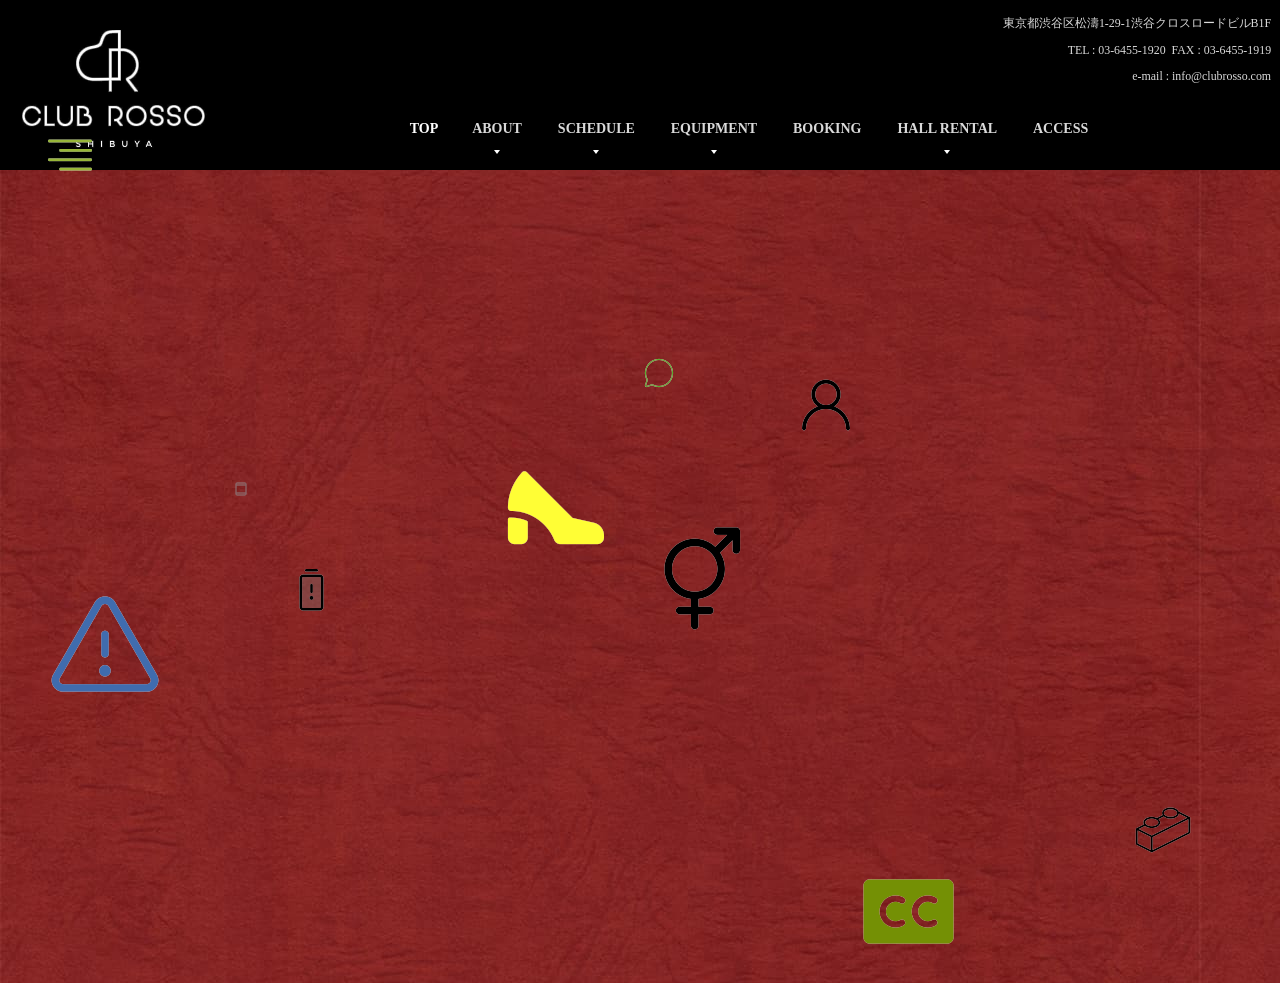 The width and height of the screenshot is (1280, 983). I want to click on view your profile, so click(826, 405).